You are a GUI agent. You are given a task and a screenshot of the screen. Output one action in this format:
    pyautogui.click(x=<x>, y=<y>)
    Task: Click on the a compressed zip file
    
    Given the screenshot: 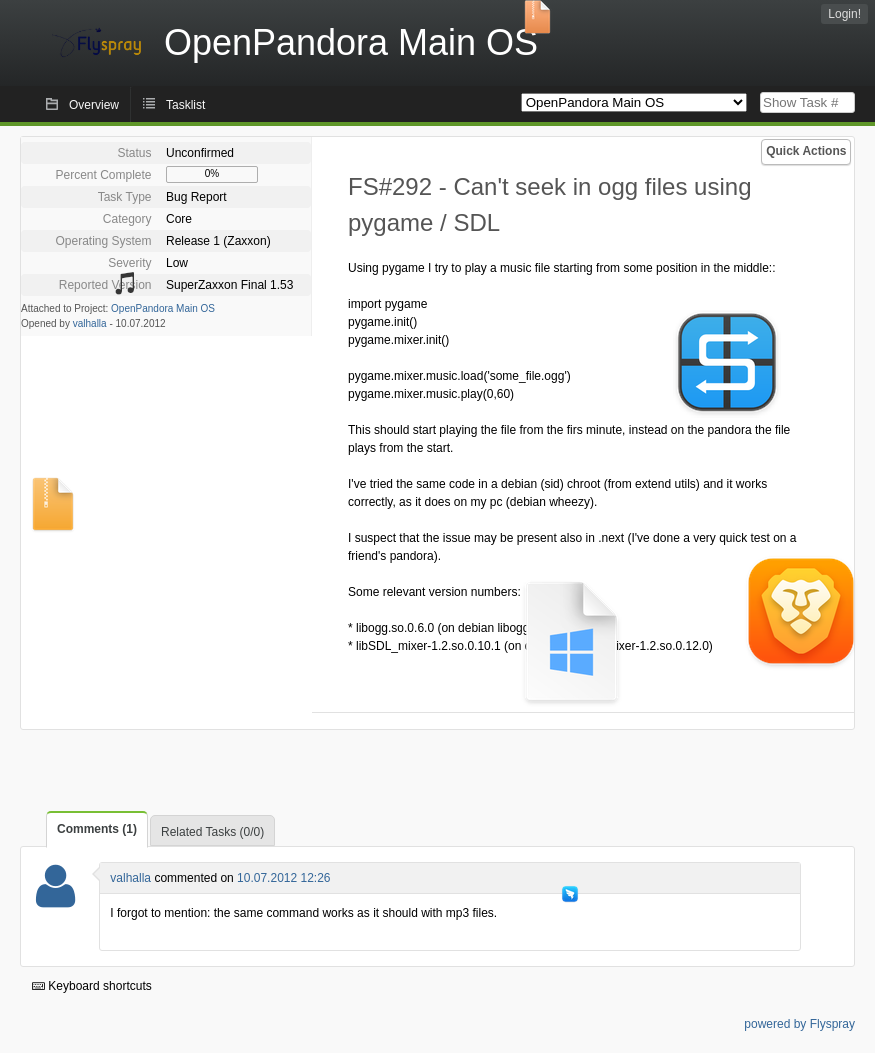 What is the action you would take?
    pyautogui.click(x=53, y=505)
    